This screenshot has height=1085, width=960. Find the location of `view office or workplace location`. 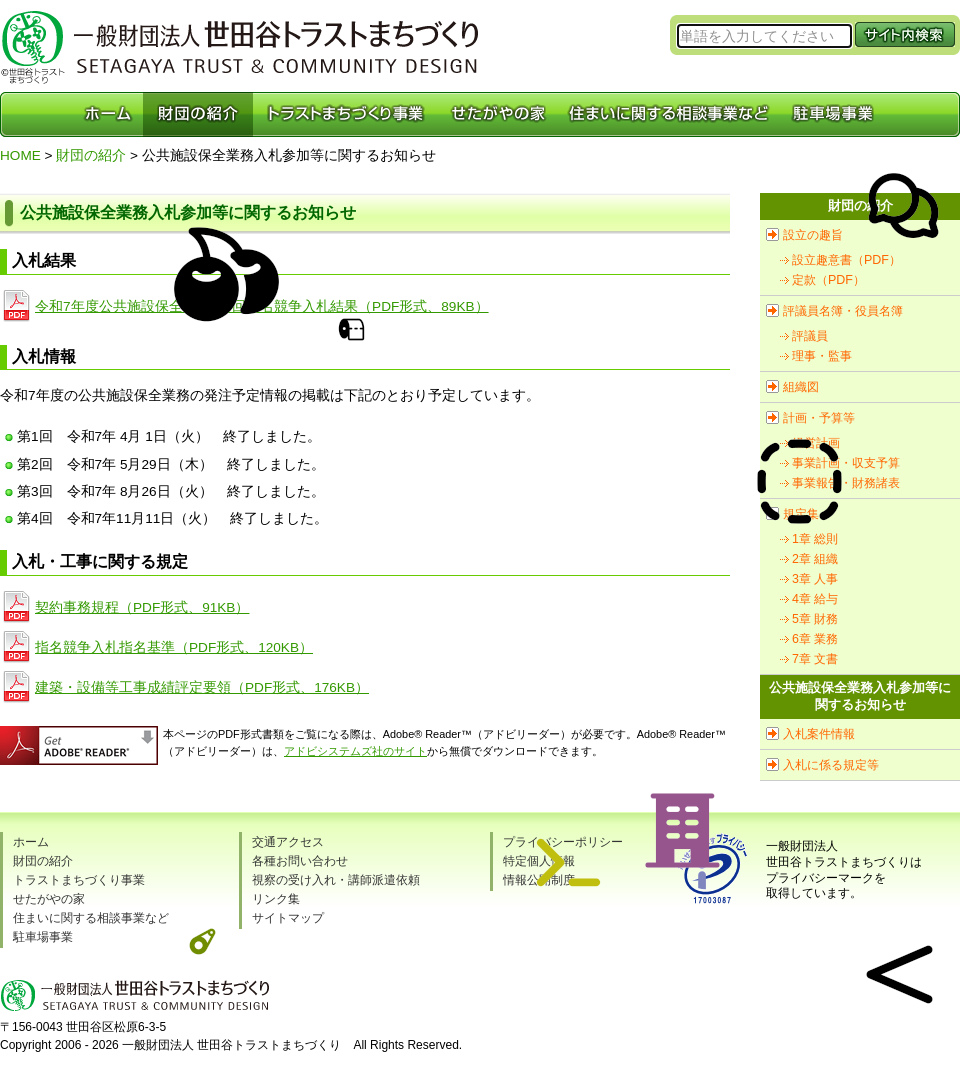

view office or workplace location is located at coordinates (682, 830).